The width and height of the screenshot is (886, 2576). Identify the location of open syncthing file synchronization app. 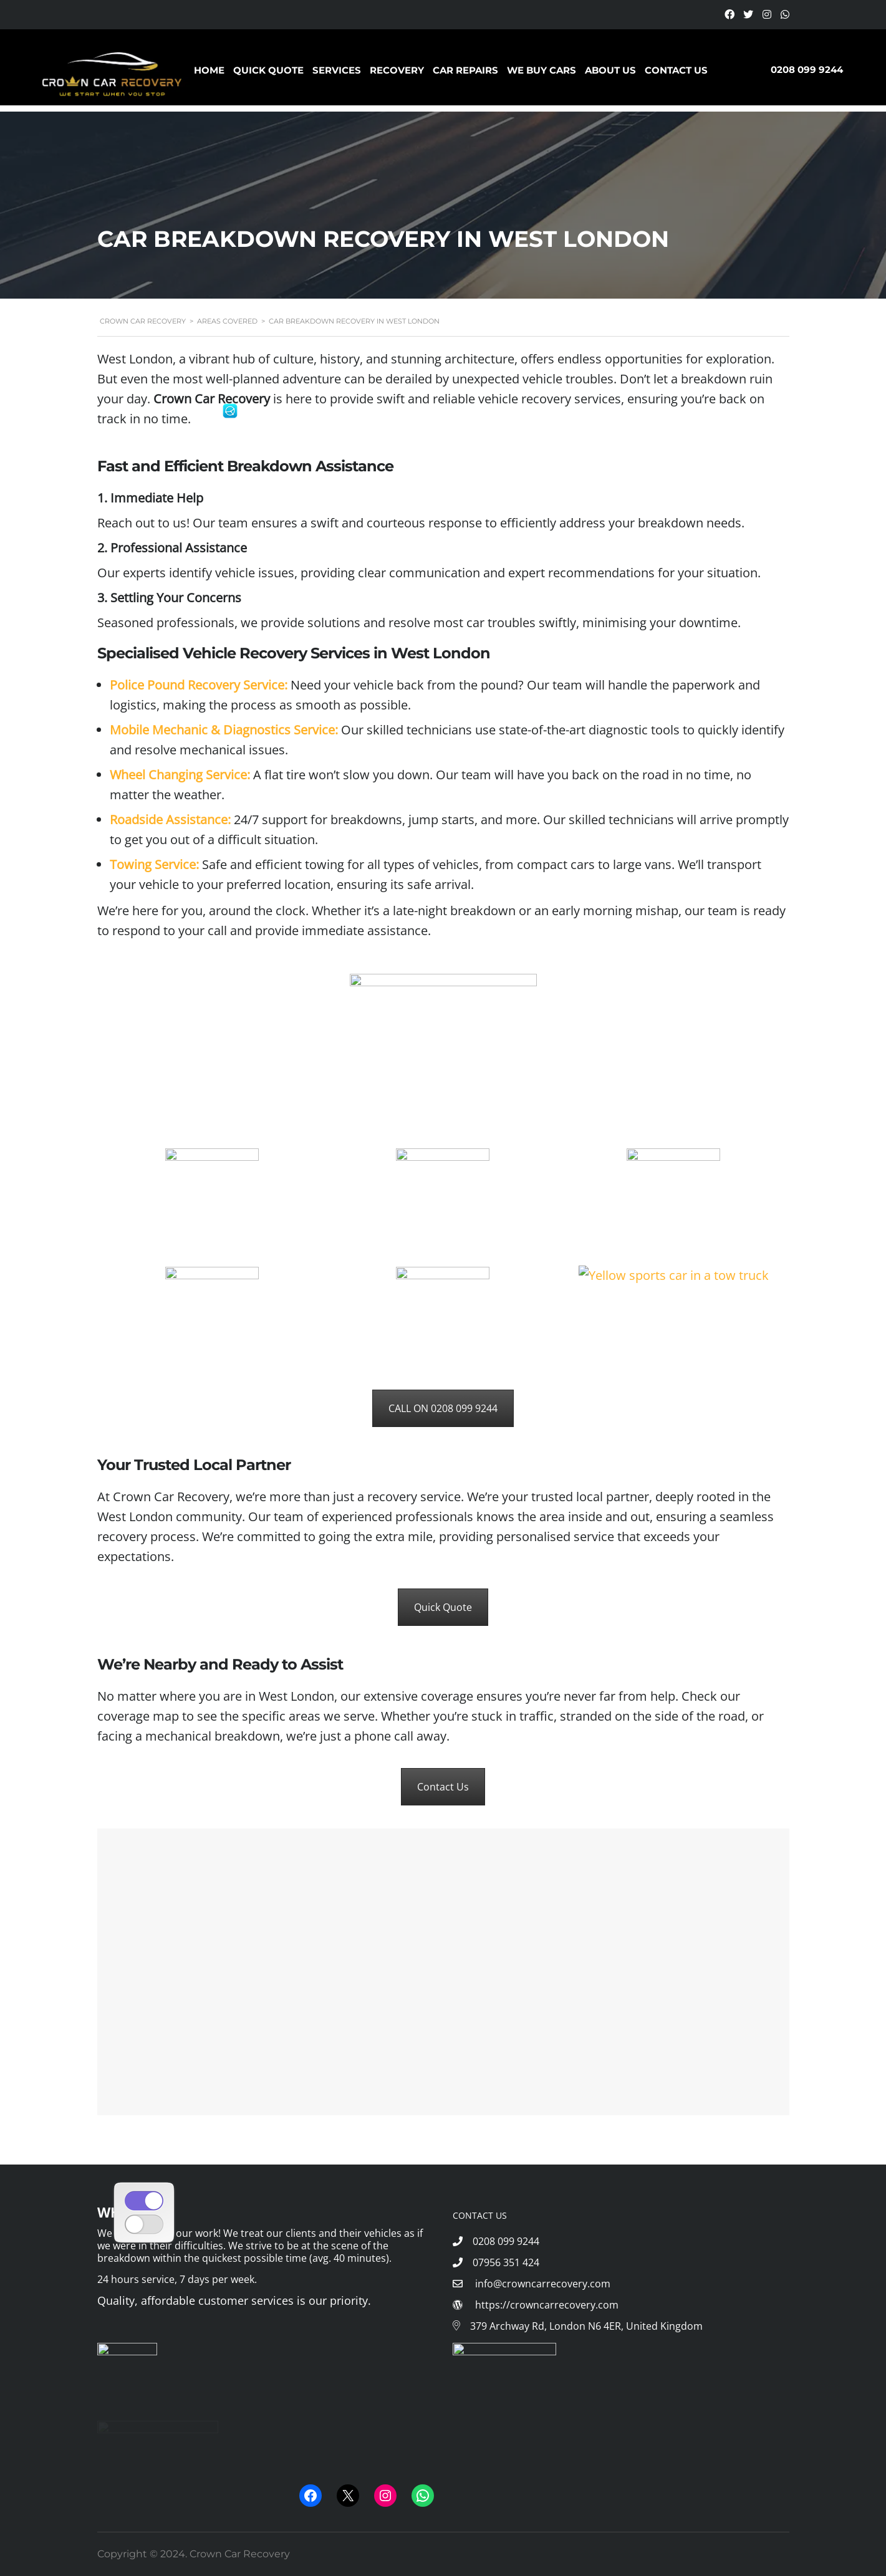
(230, 411).